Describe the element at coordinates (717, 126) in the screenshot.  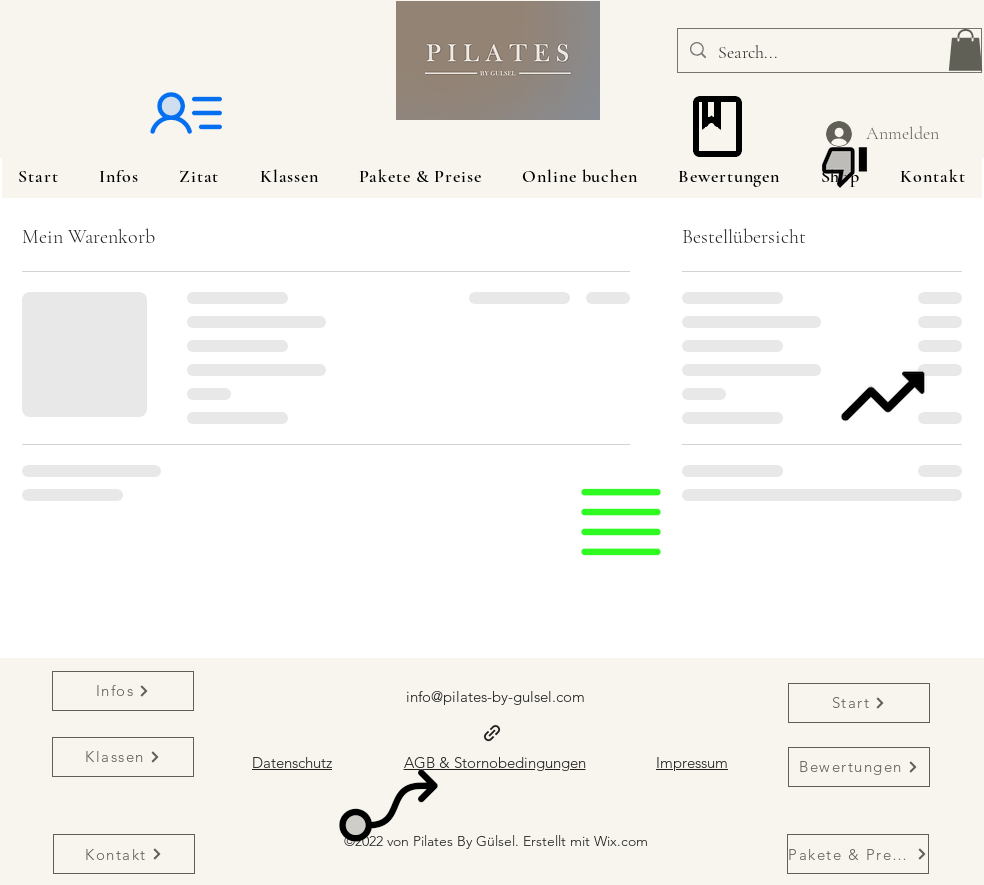
I see `access your classes or courses` at that location.